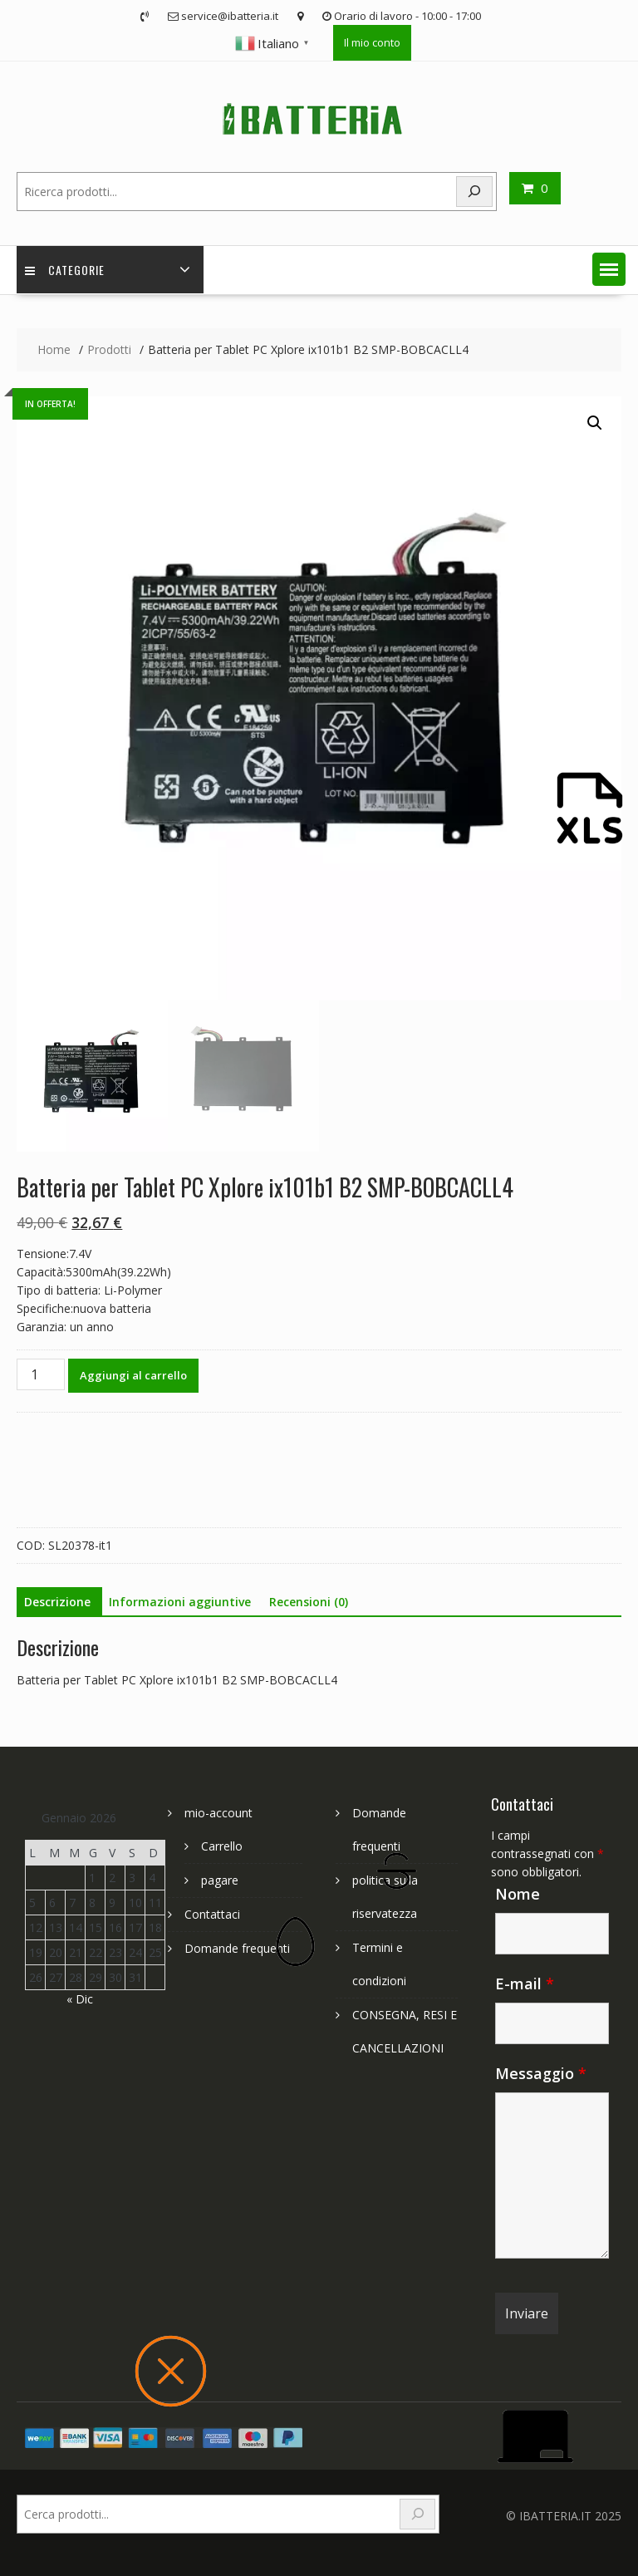 The height and width of the screenshot is (2576, 638). What do you see at coordinates (396, 1871) in the screenshot?
I see `apply strikethrough formatting to selected text` at bounding box center [396, 1871].